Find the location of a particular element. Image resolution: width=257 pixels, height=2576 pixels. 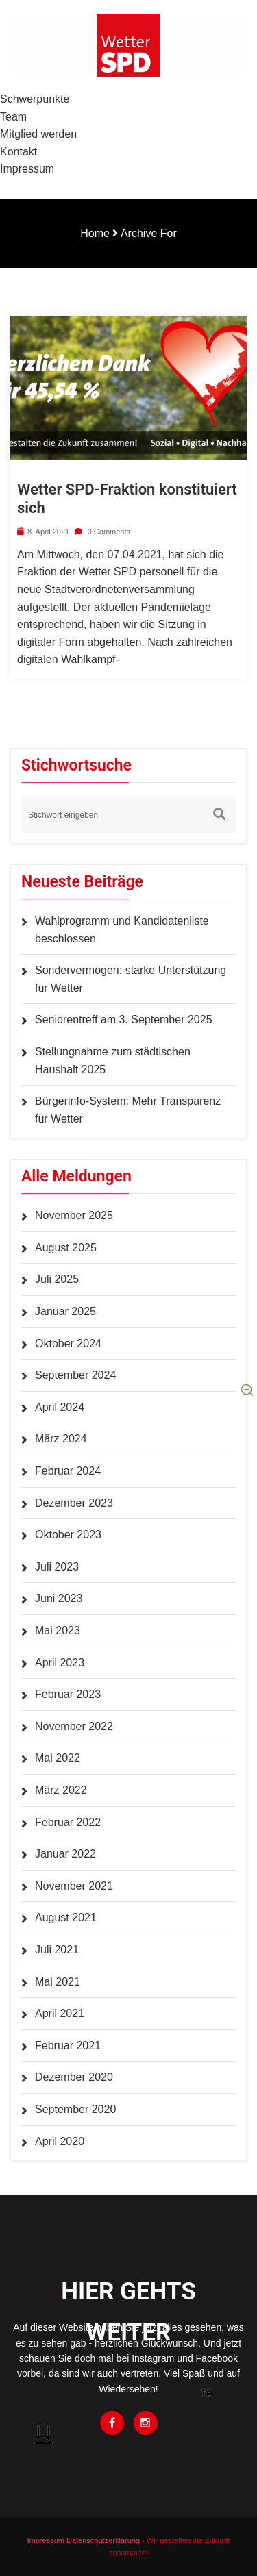

zoom out to see more content is located at coordinates (247, 1390).